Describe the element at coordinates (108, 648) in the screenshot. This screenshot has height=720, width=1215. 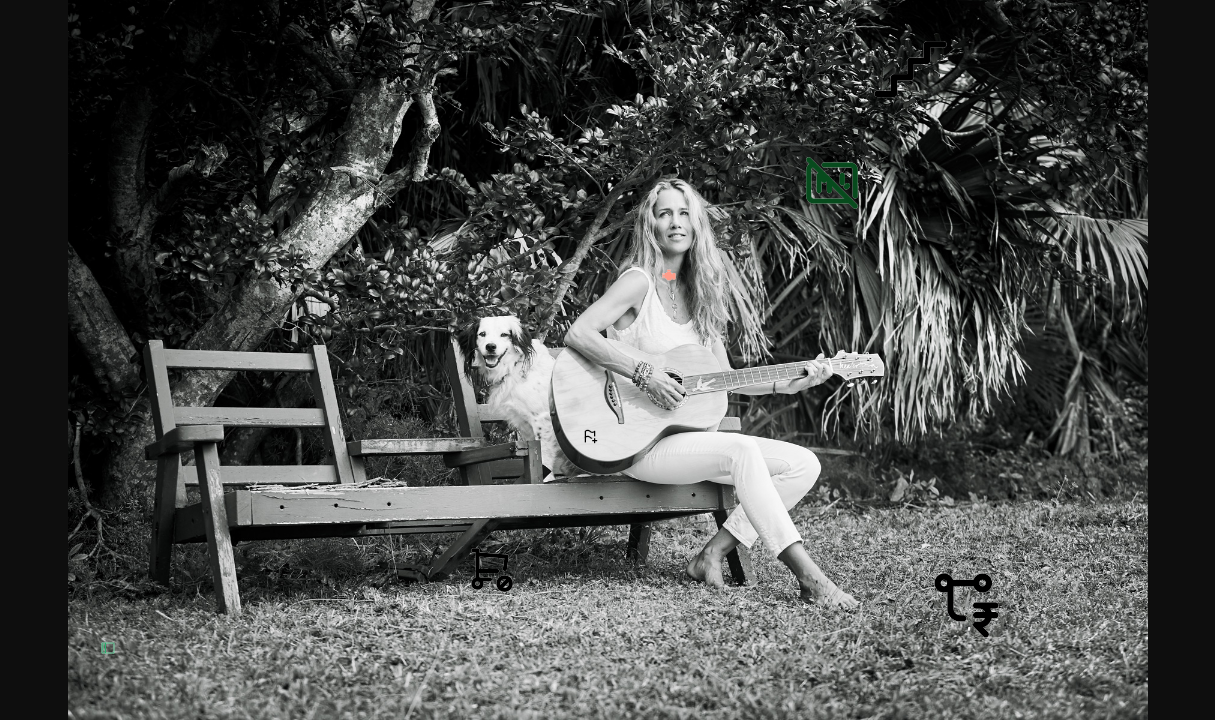
I see `toggle the sidebar panel` at that location.